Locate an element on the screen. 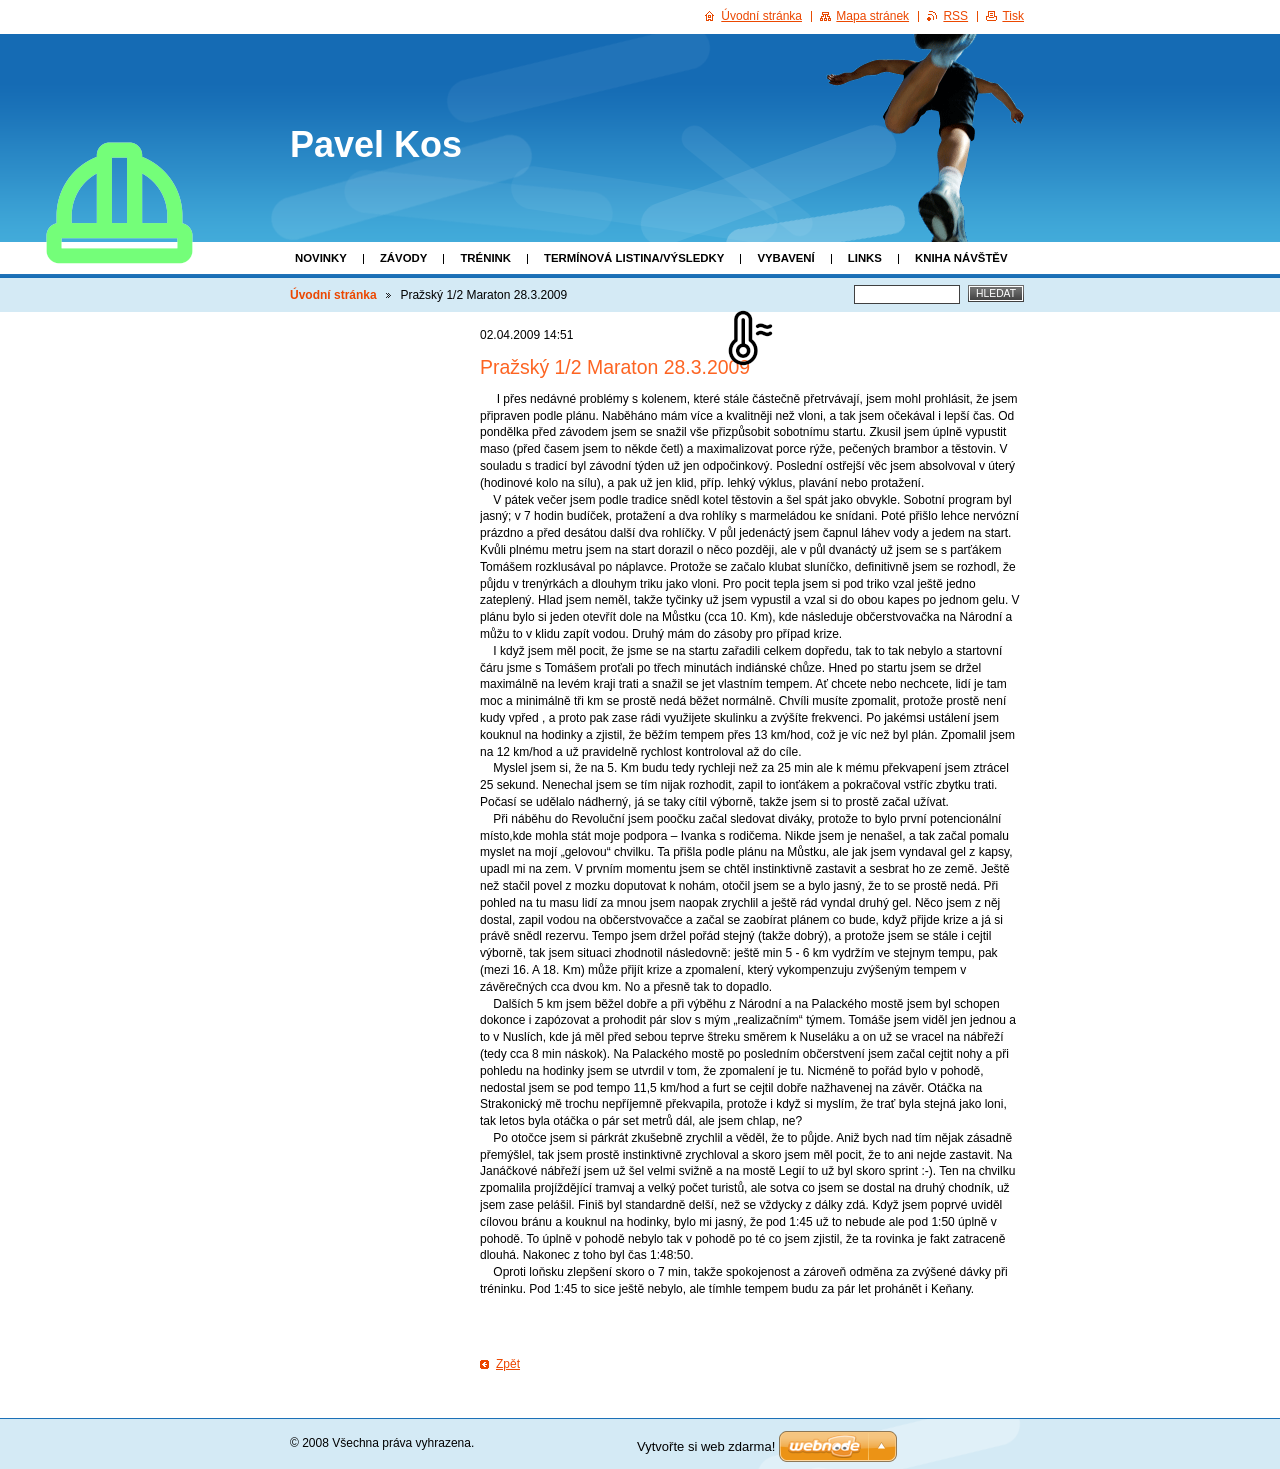 The width and height of the screenshot is (1280, 1469). access construction or work site settings is located at coordinates (119, 210).